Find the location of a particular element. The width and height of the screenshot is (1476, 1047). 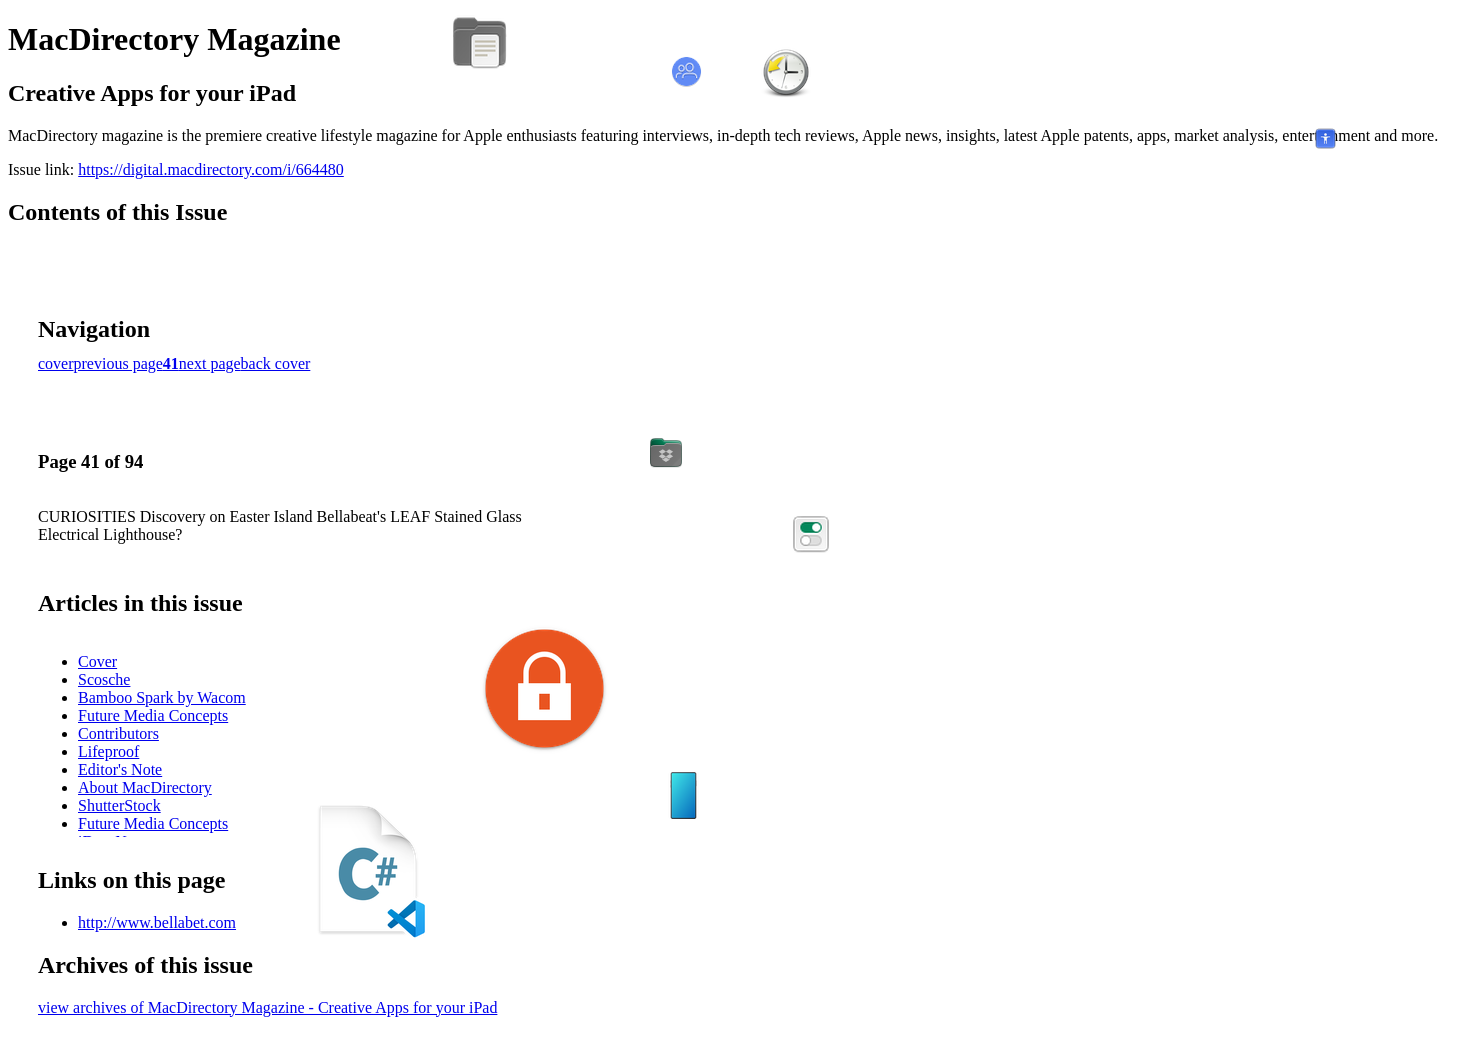

access user account and personal settings is located at coordinates (686, 71).